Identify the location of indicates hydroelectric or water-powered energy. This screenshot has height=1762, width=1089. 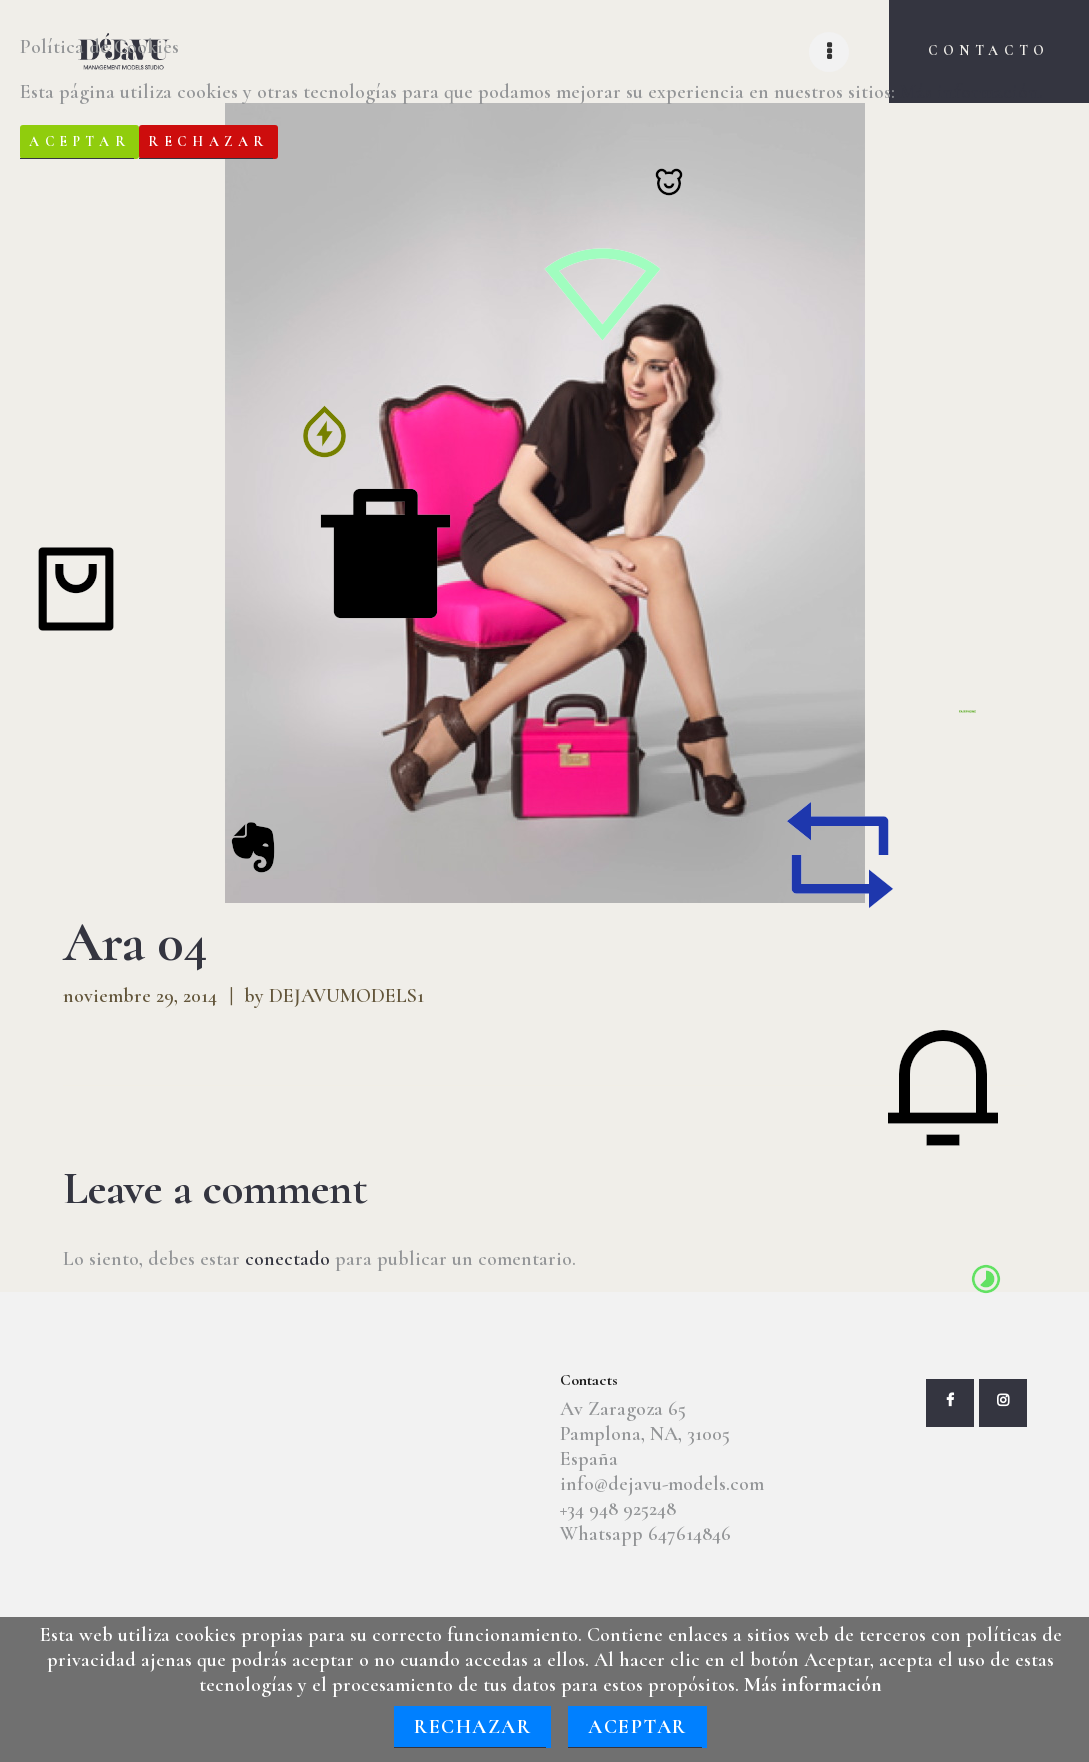
(324, 433).